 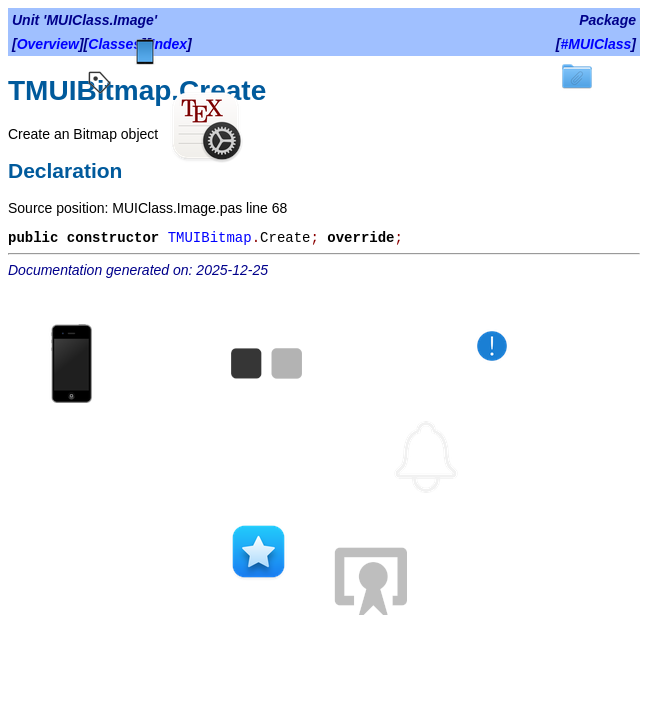 What do you see at coordinates (577, 76) in the screenshot?
I see `open folder containing email attachments` at bounding box center [577, 76].